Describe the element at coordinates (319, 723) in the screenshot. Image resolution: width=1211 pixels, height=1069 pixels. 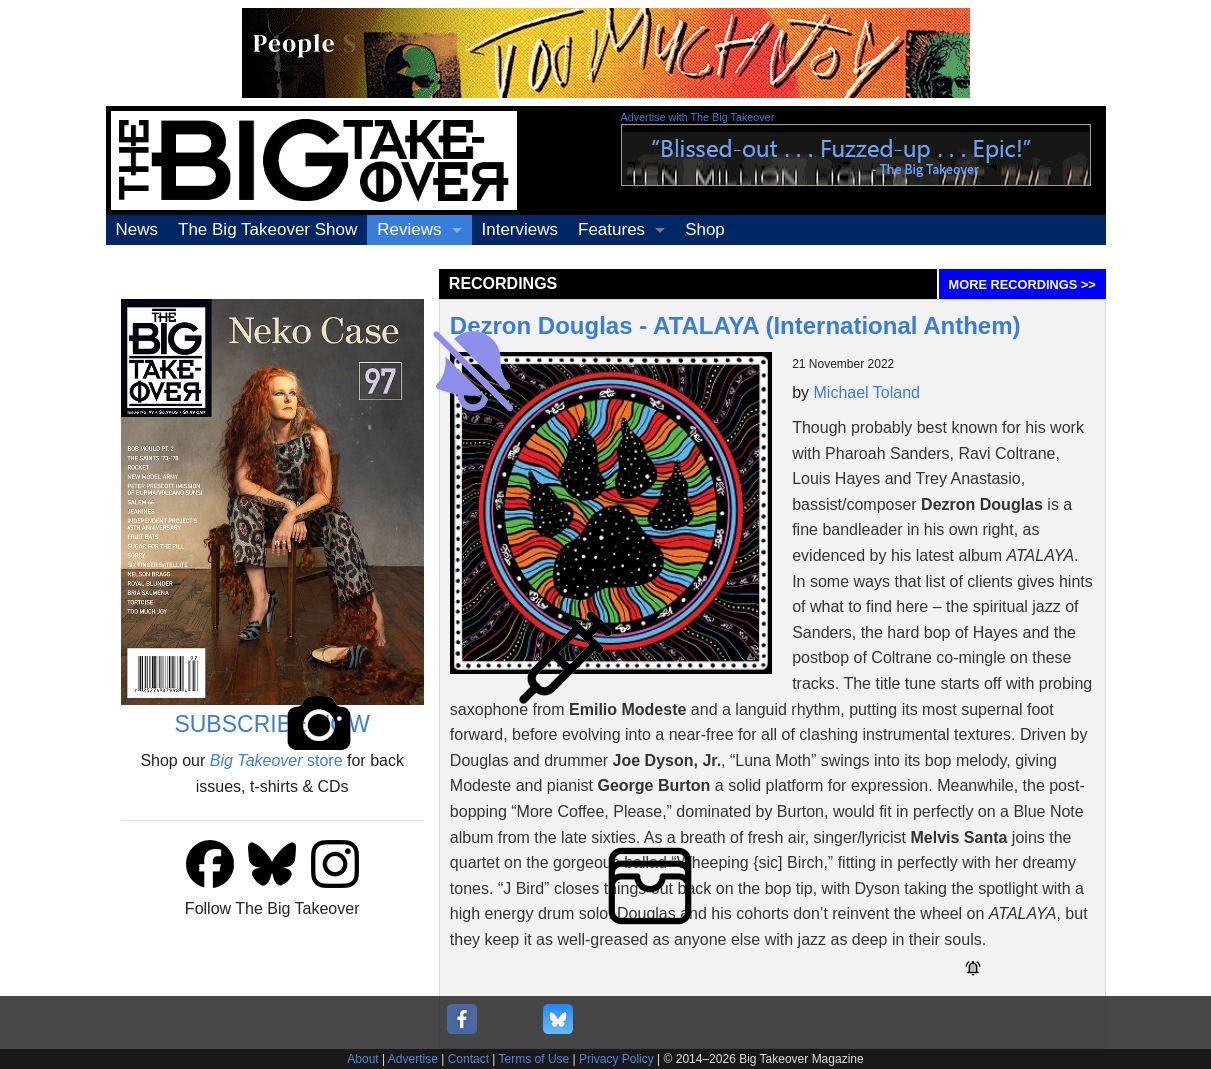
I see `take a photo` at that location.